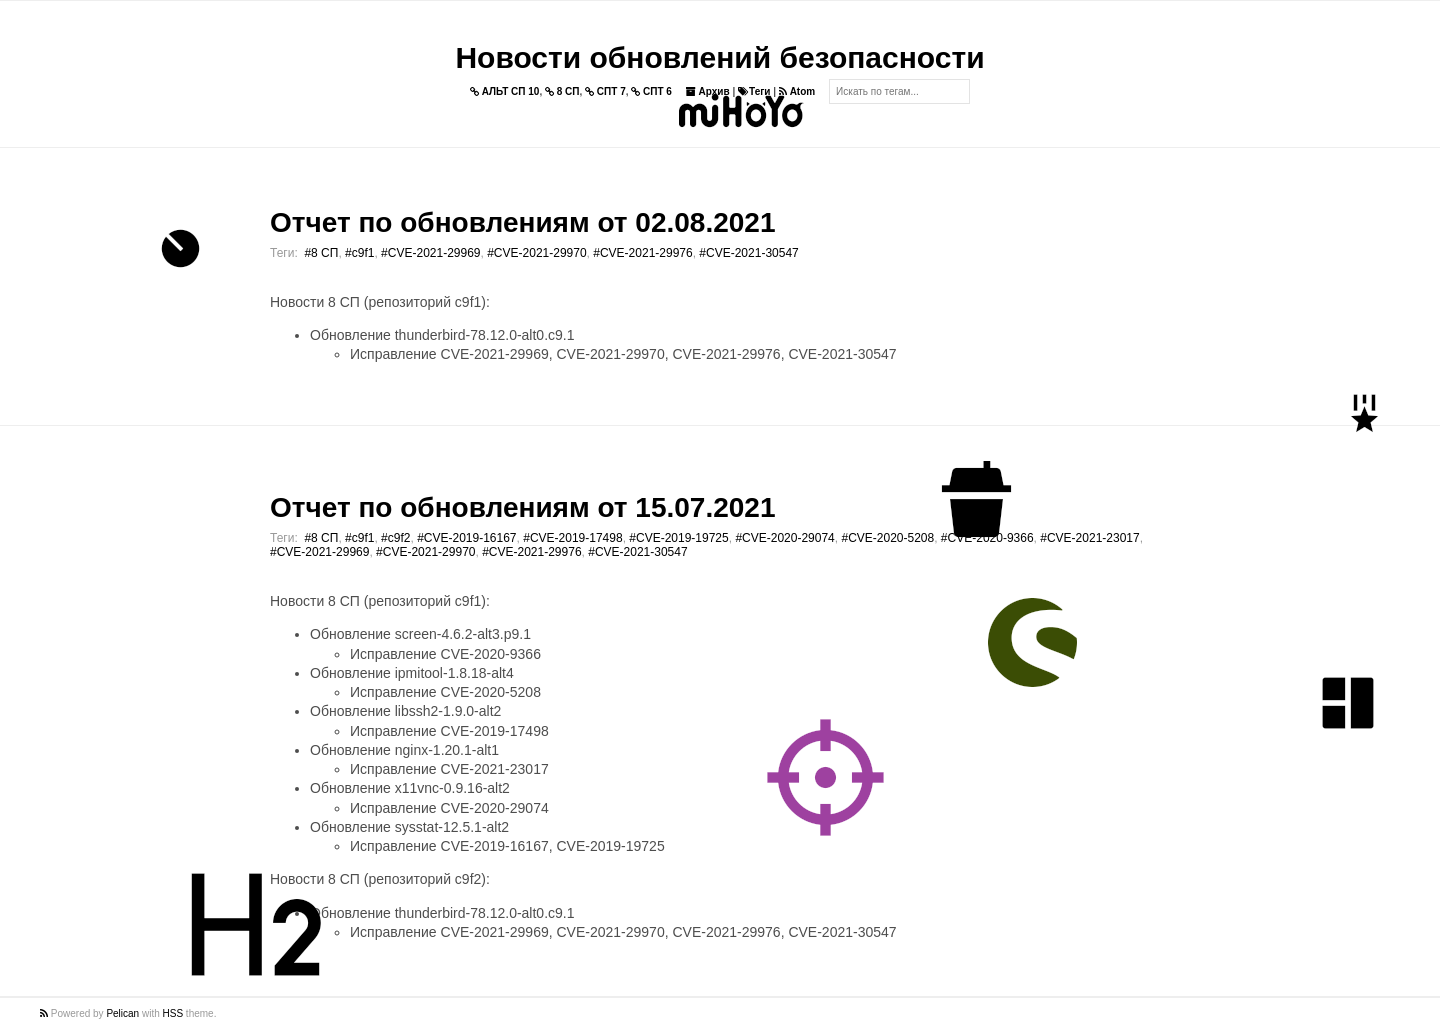  What do you see at coordinates (1348, 703) in the screenshot?
I see `switch to grid layout view` at bounding box center [1348, 703].